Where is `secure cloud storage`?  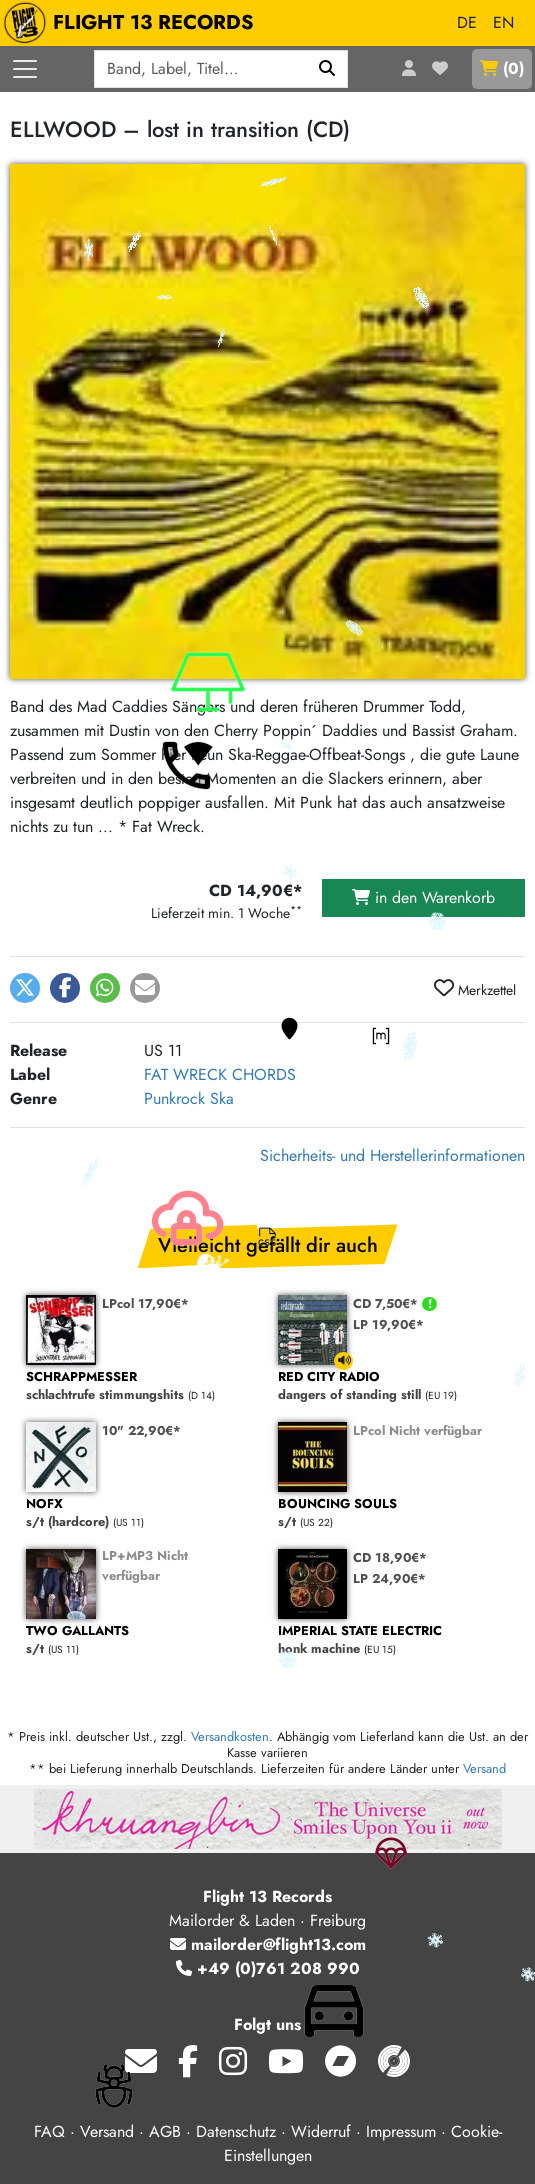 secure cloud storage is located at coordinates (186, 1216).